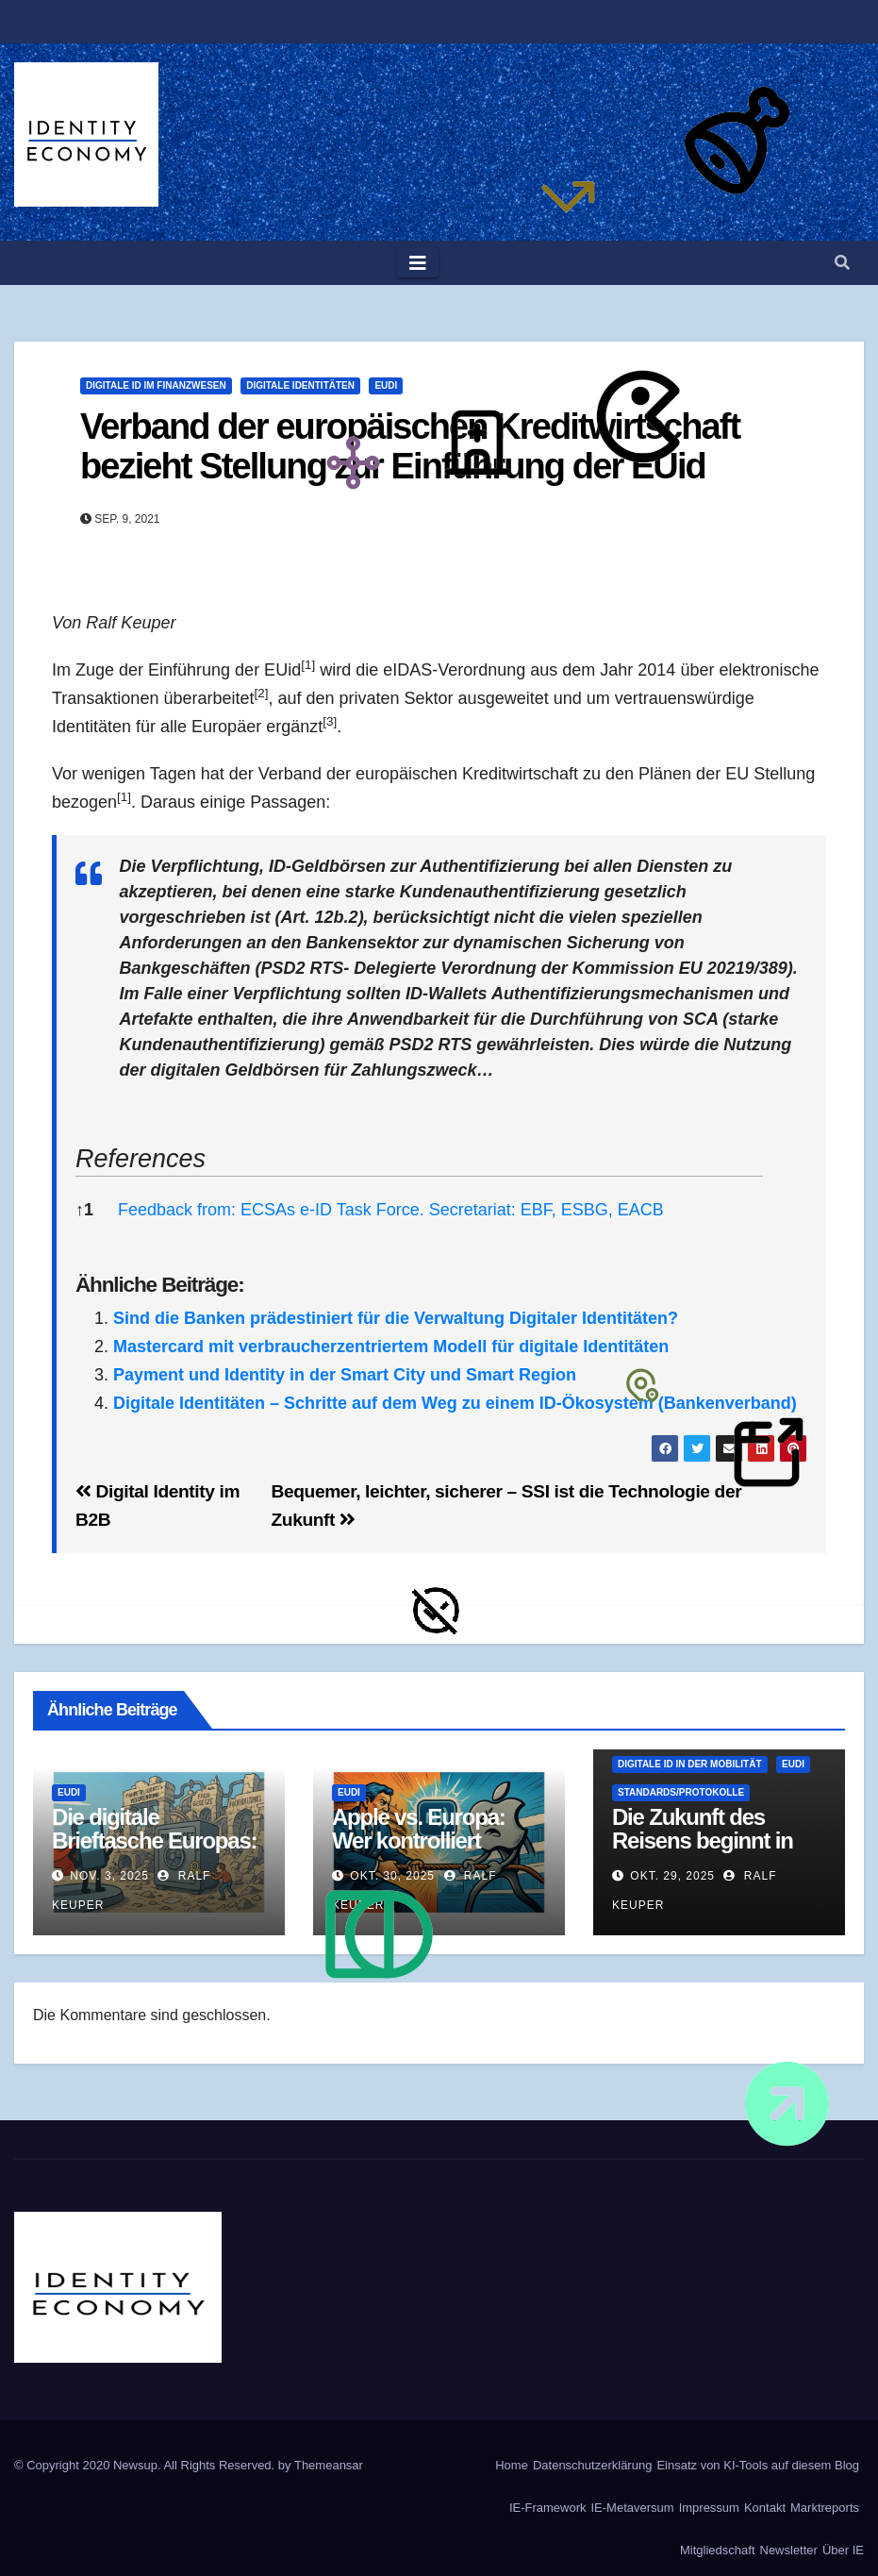  What do you see at coordinates (353, 462) in the screenshot?
I see `view star network topology` at bounding box center [353, 462].